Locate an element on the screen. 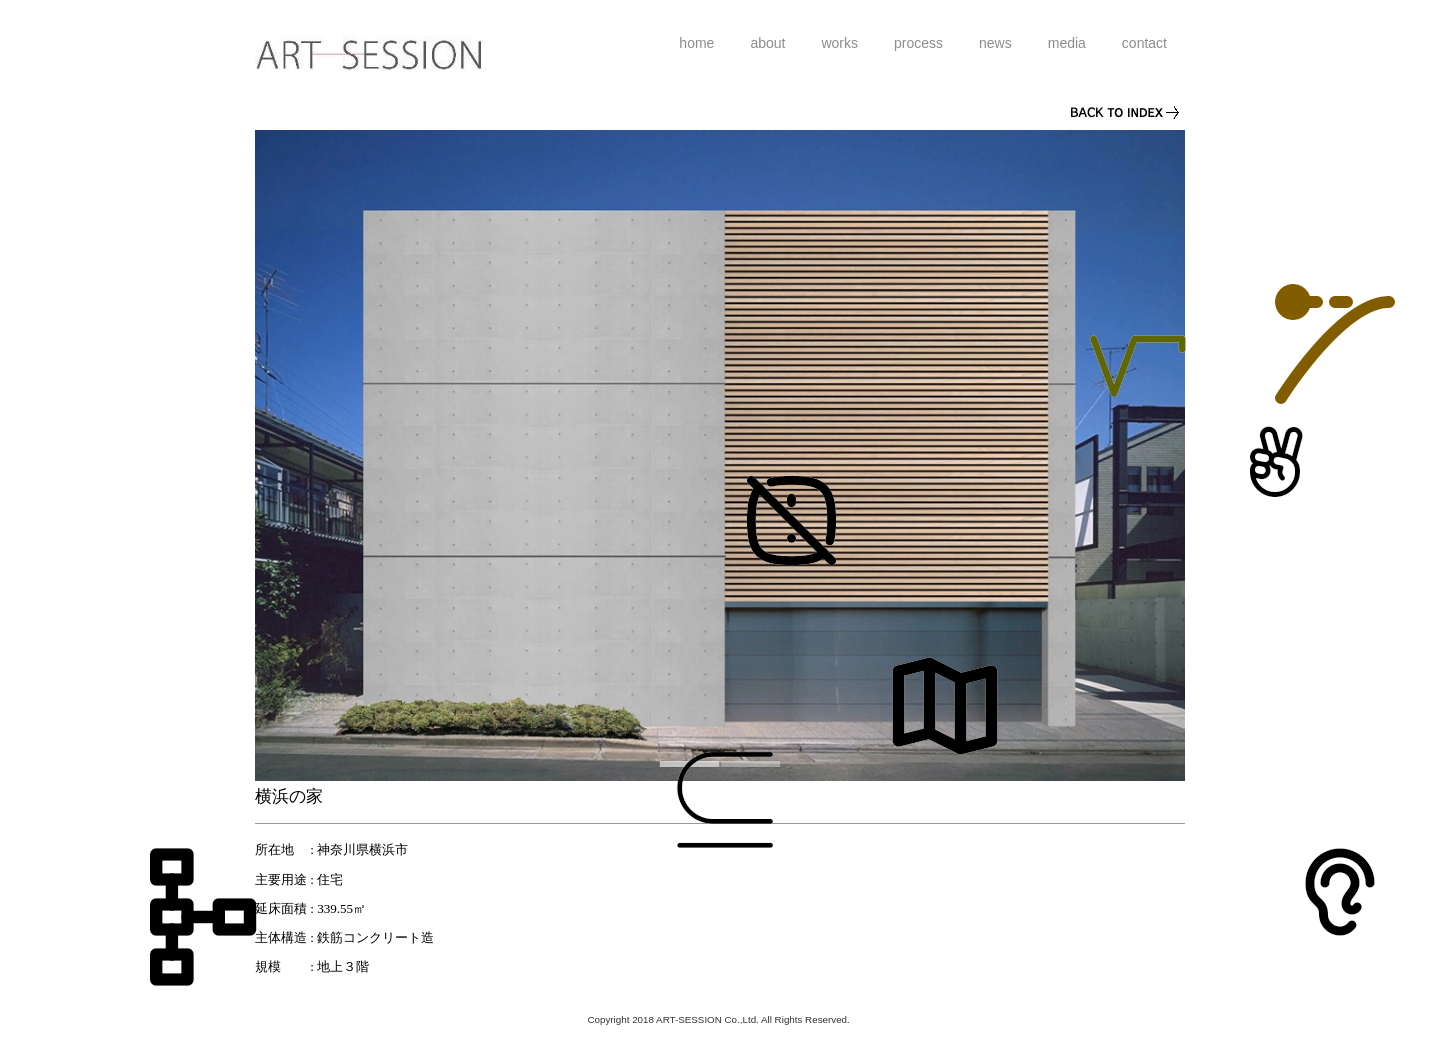 Image resolution: width=1440 pixels, height=1049 pixels. access audio or hearing settings is located at coordinates (1340, 892).